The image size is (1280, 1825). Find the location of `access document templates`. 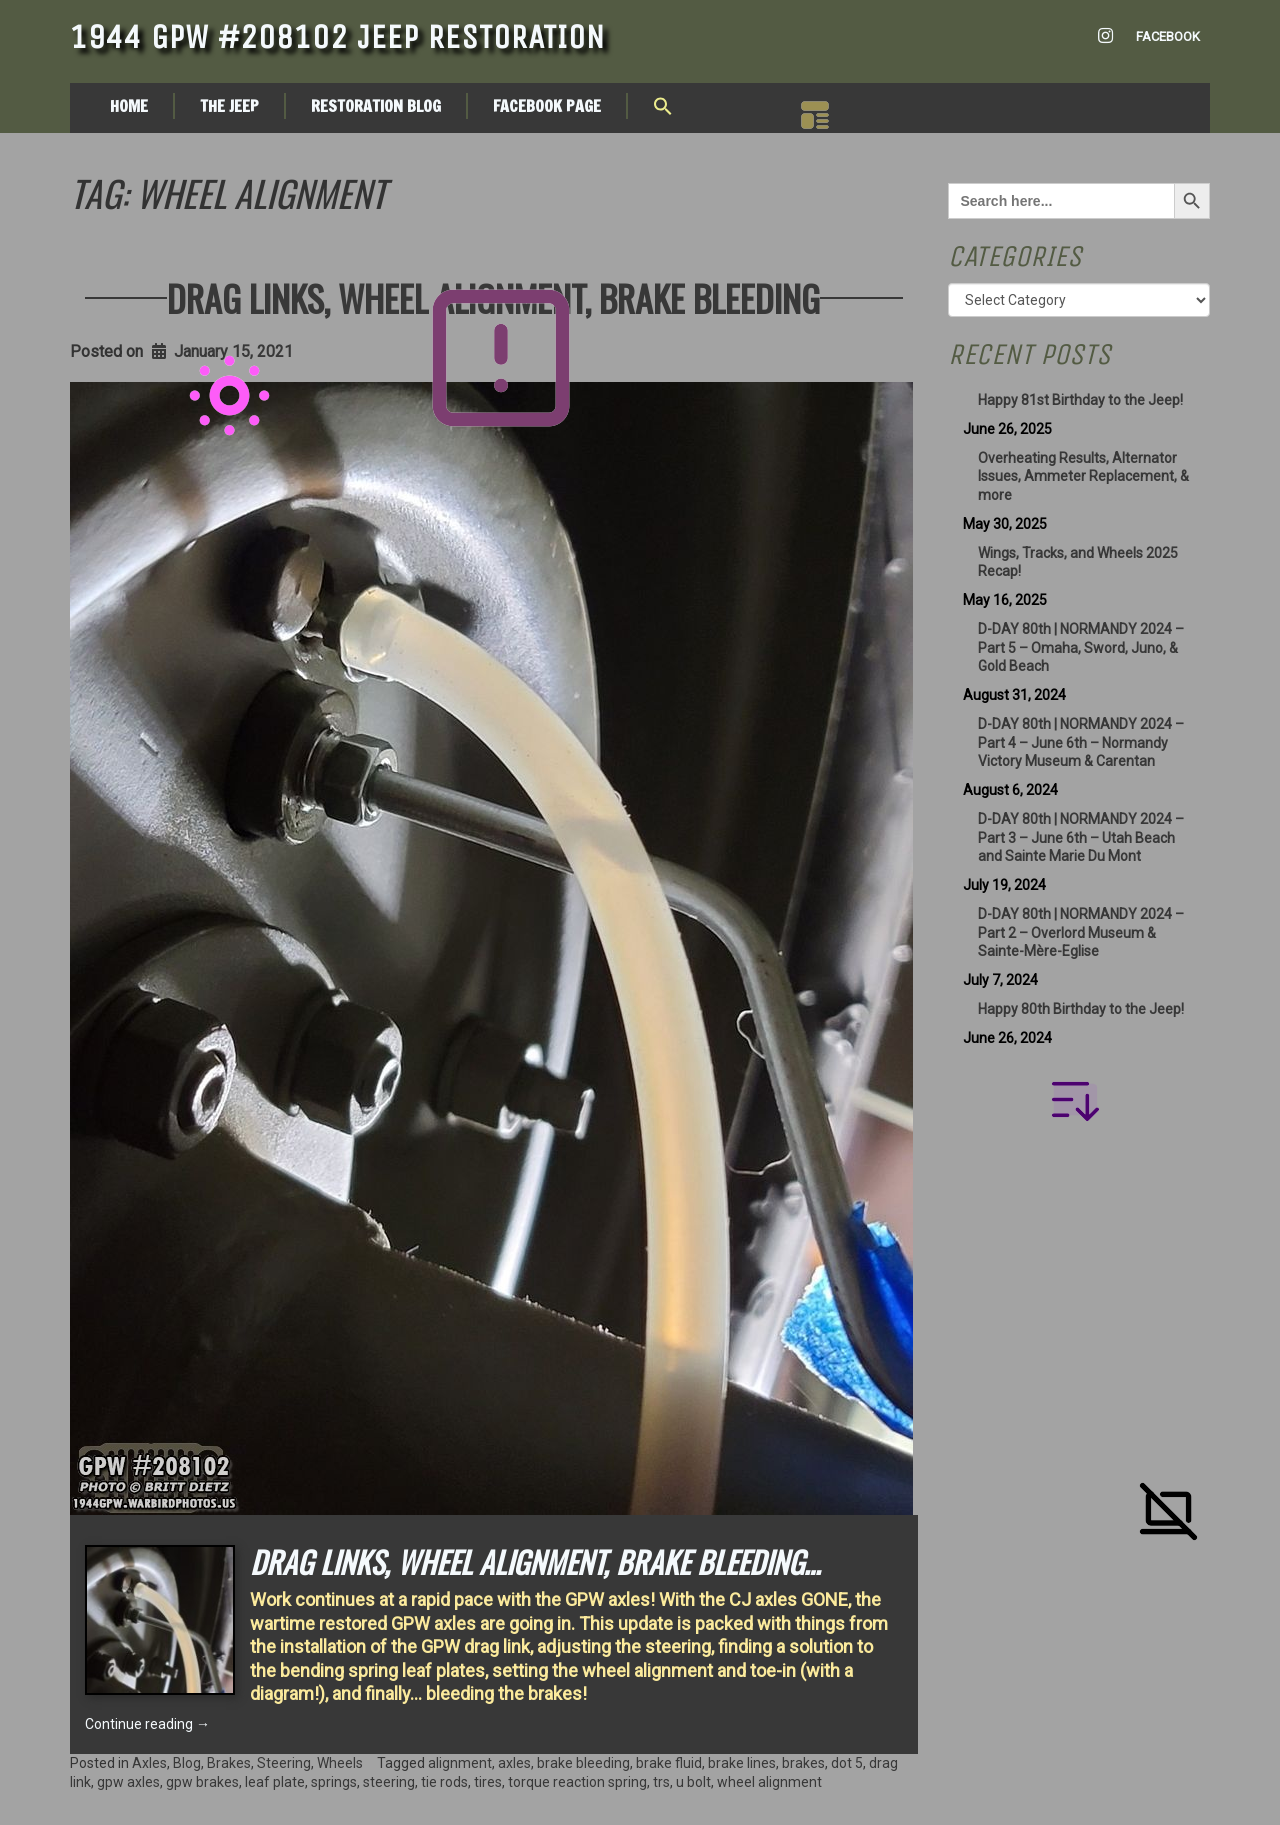

access document templates is located at coordinates (815, 115).